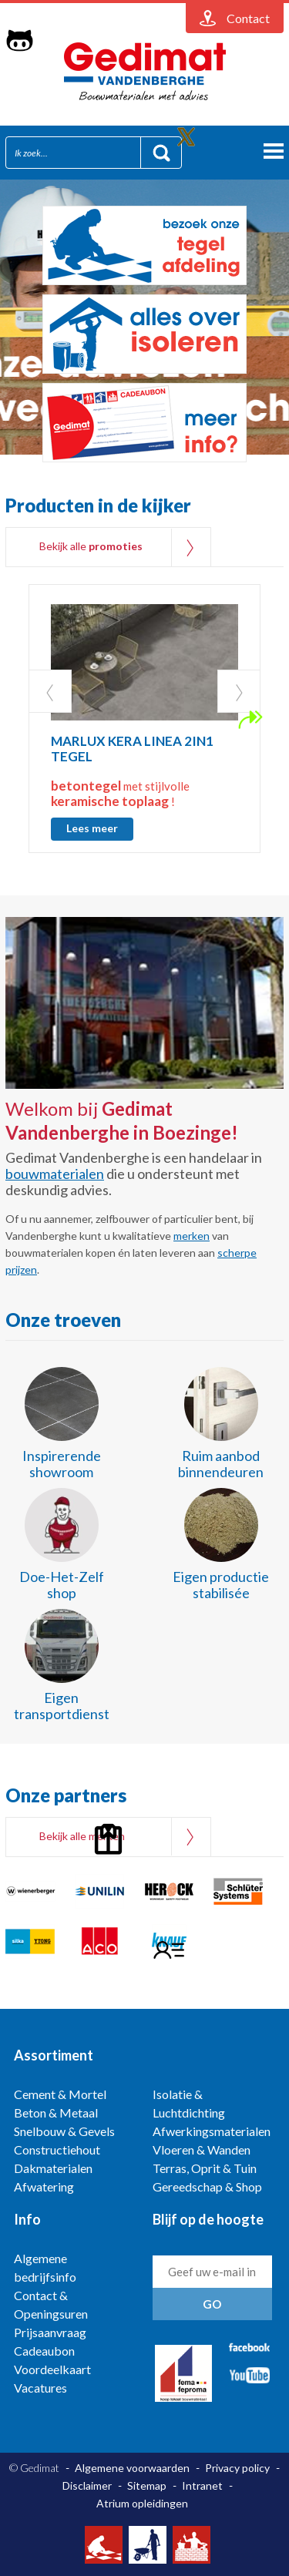  Describe the element at coordinates (19, 39) in the screenshot. I see `access GitHub integration or repository` at that location.